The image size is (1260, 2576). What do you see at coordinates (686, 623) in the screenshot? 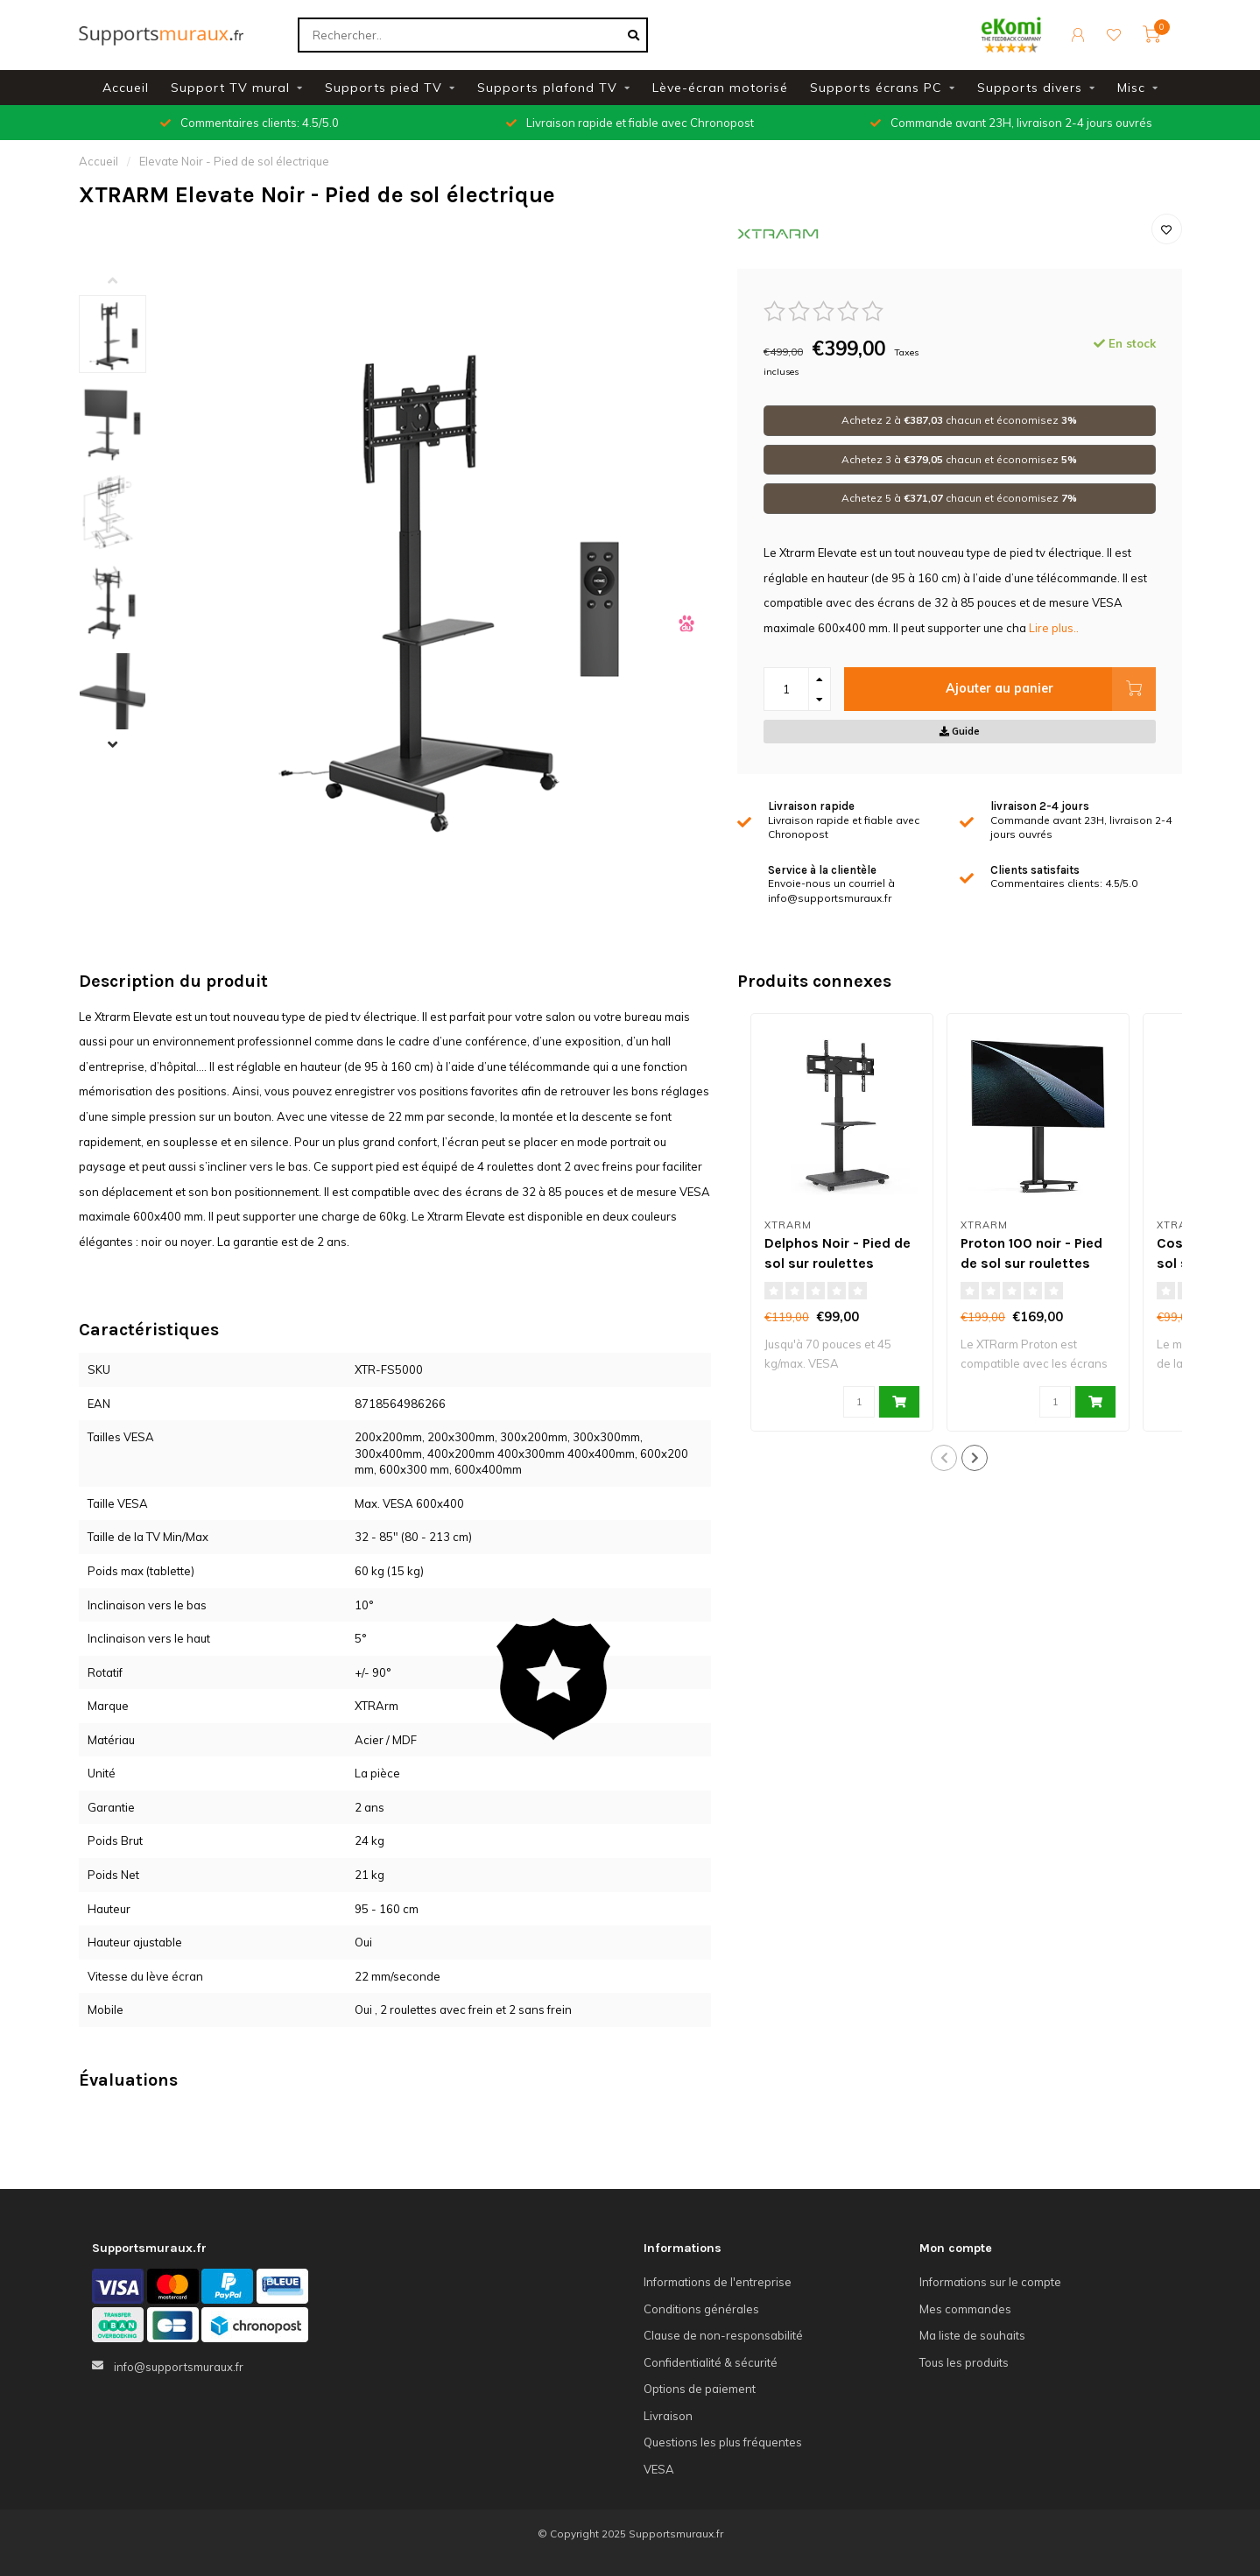
I see `open Baidu app` at bounding box center [686, 623].